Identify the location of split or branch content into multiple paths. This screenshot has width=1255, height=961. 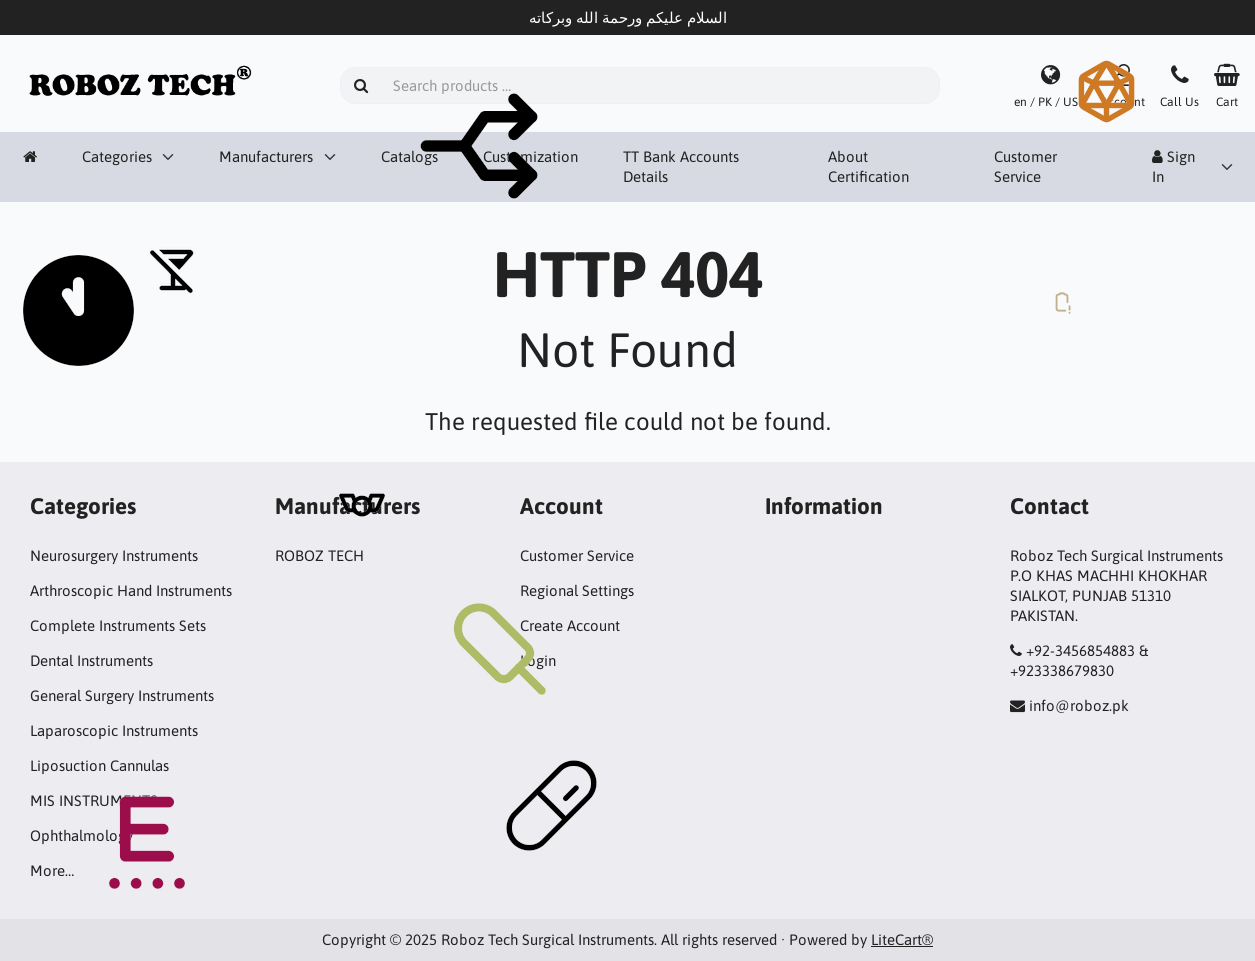
(479, 146).